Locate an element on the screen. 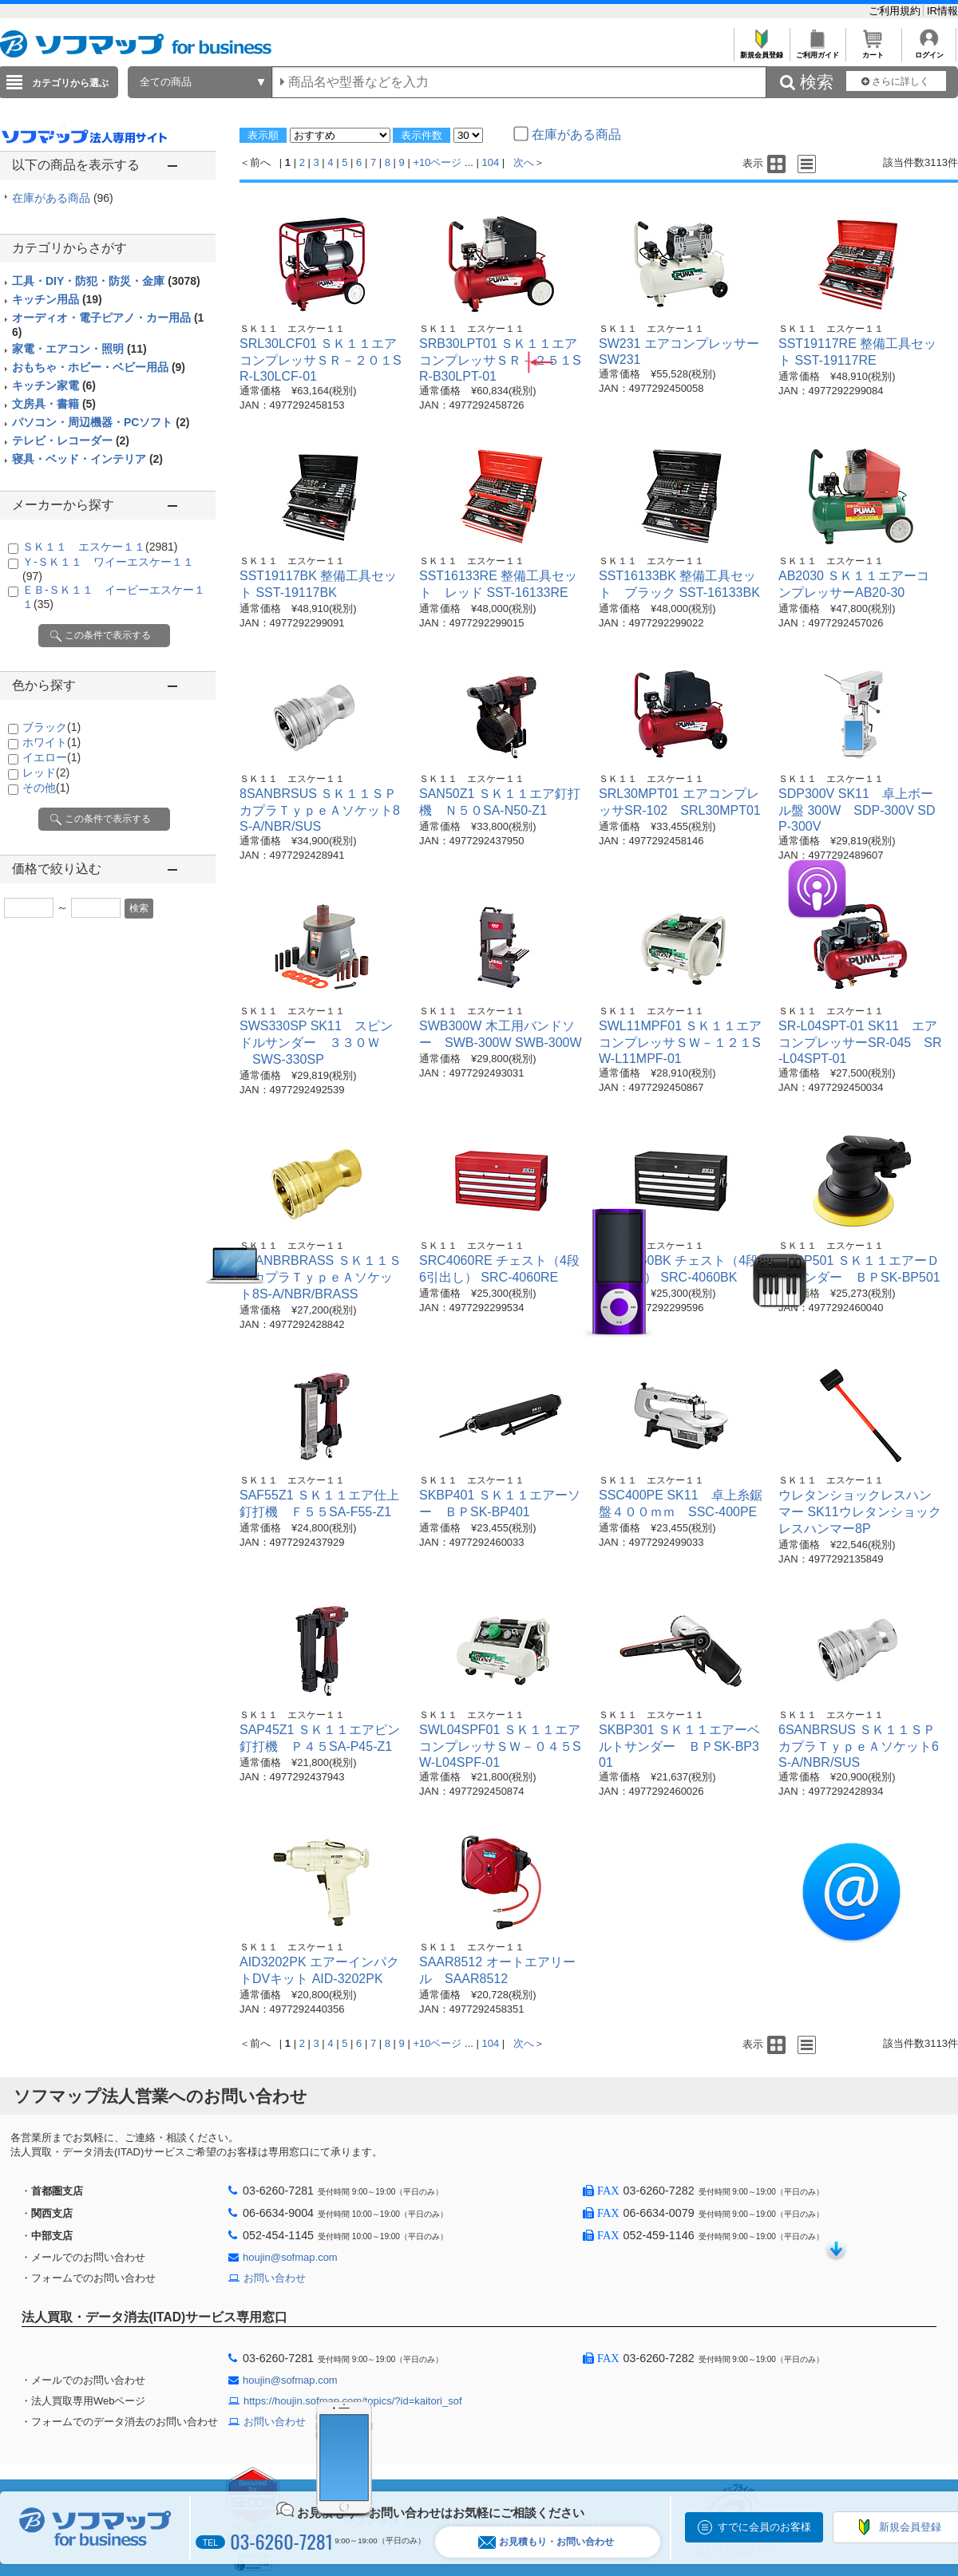 The height and width of the screenshot is (2576, 958). open the computer or my mac view in Finder is located at coordinates (235, 1260).